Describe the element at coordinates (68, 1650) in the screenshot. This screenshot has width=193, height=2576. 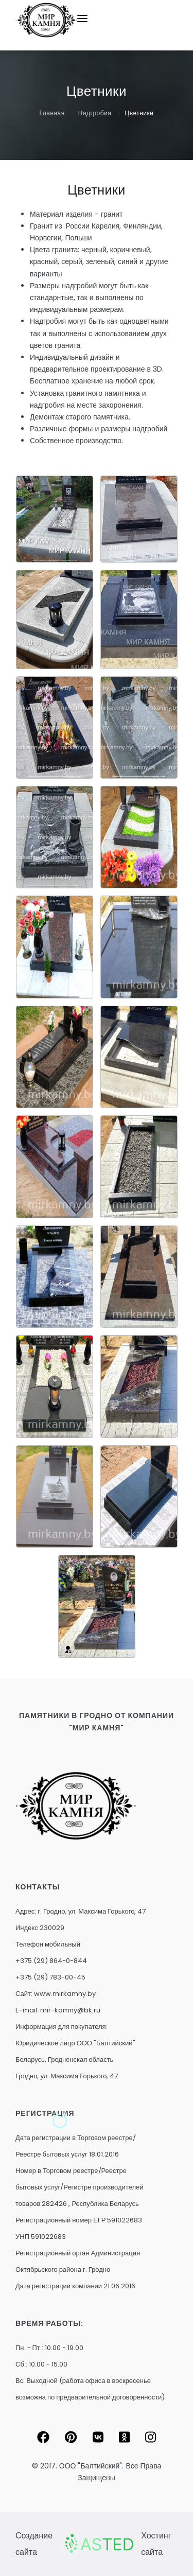
I see `search for a user or contact` at that location.